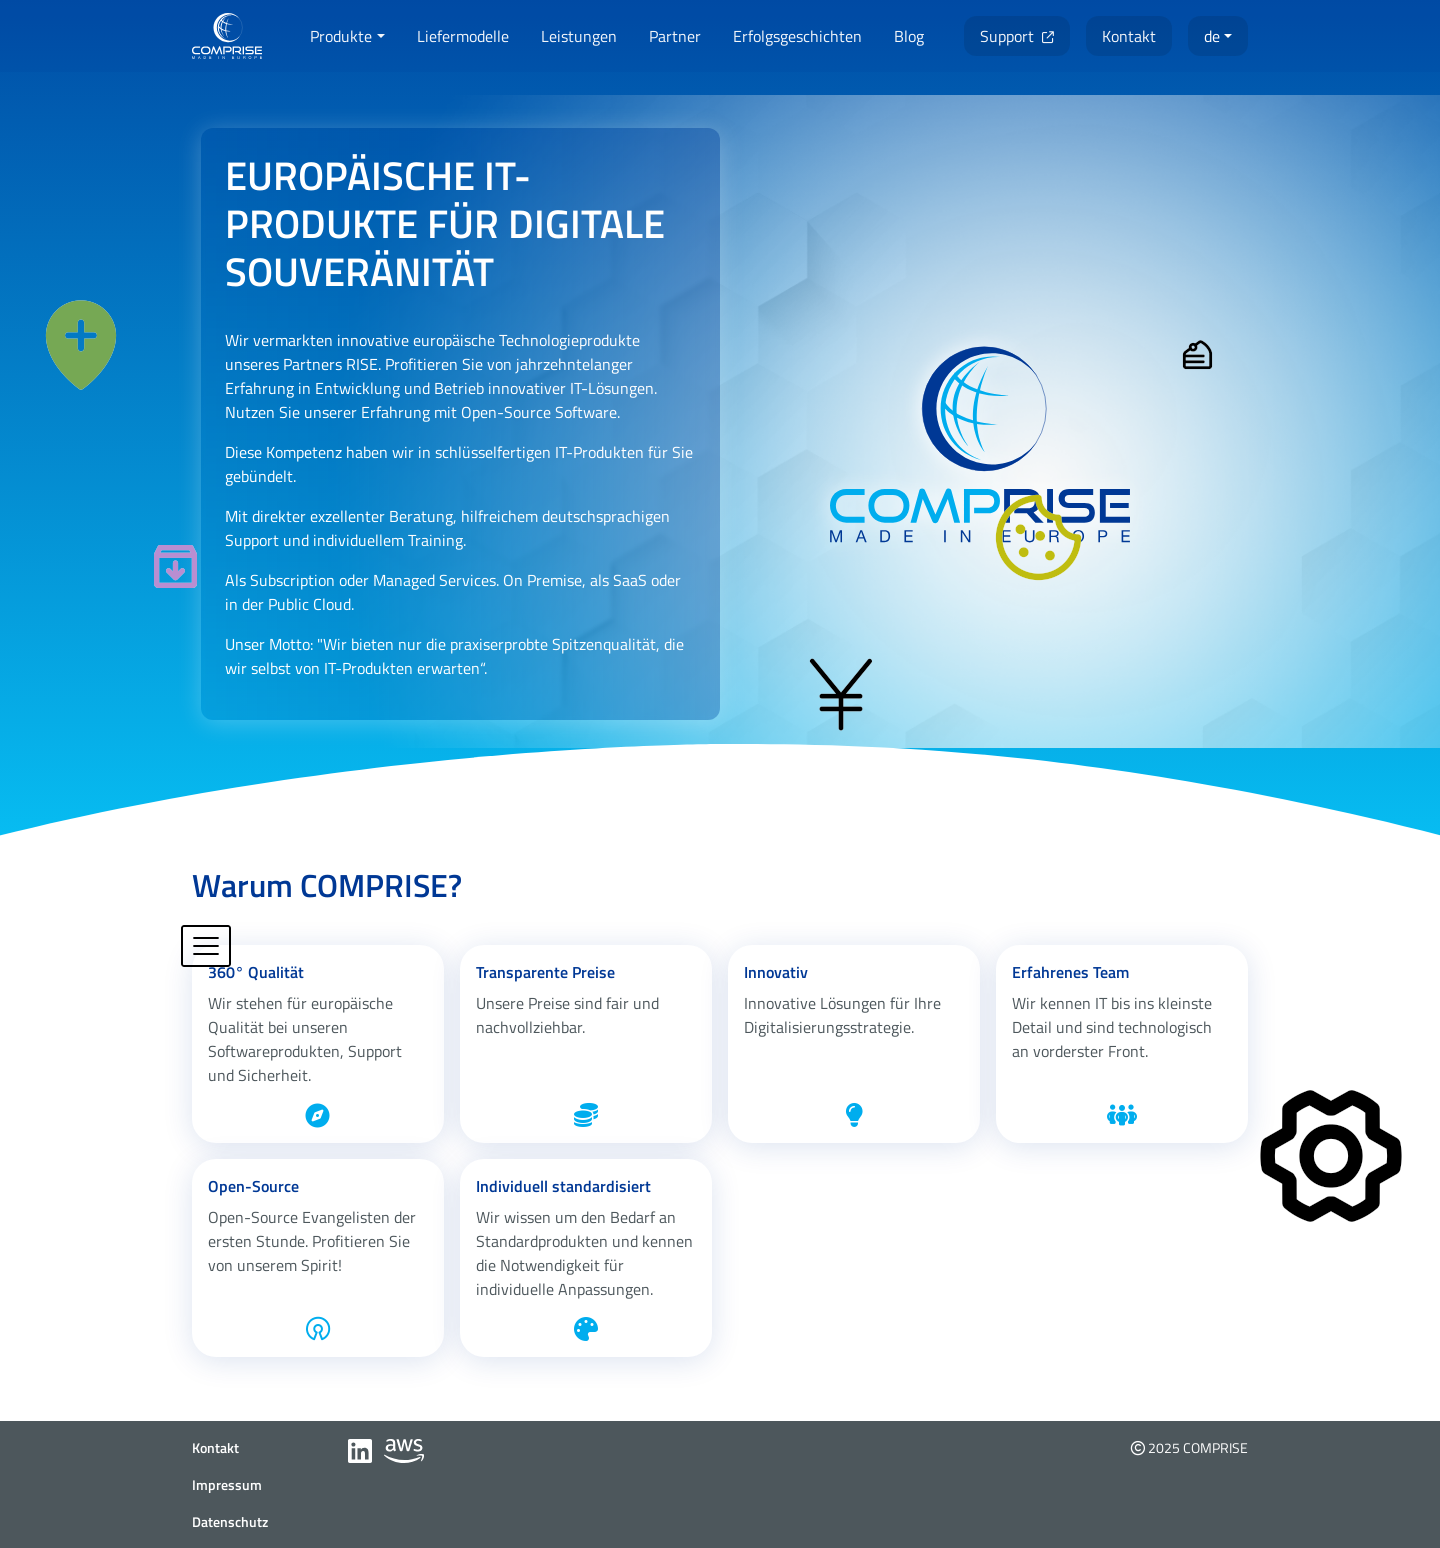  Describe the element at coordinates (175, 566) in the screenshot. I see `download to local storage` at that location.